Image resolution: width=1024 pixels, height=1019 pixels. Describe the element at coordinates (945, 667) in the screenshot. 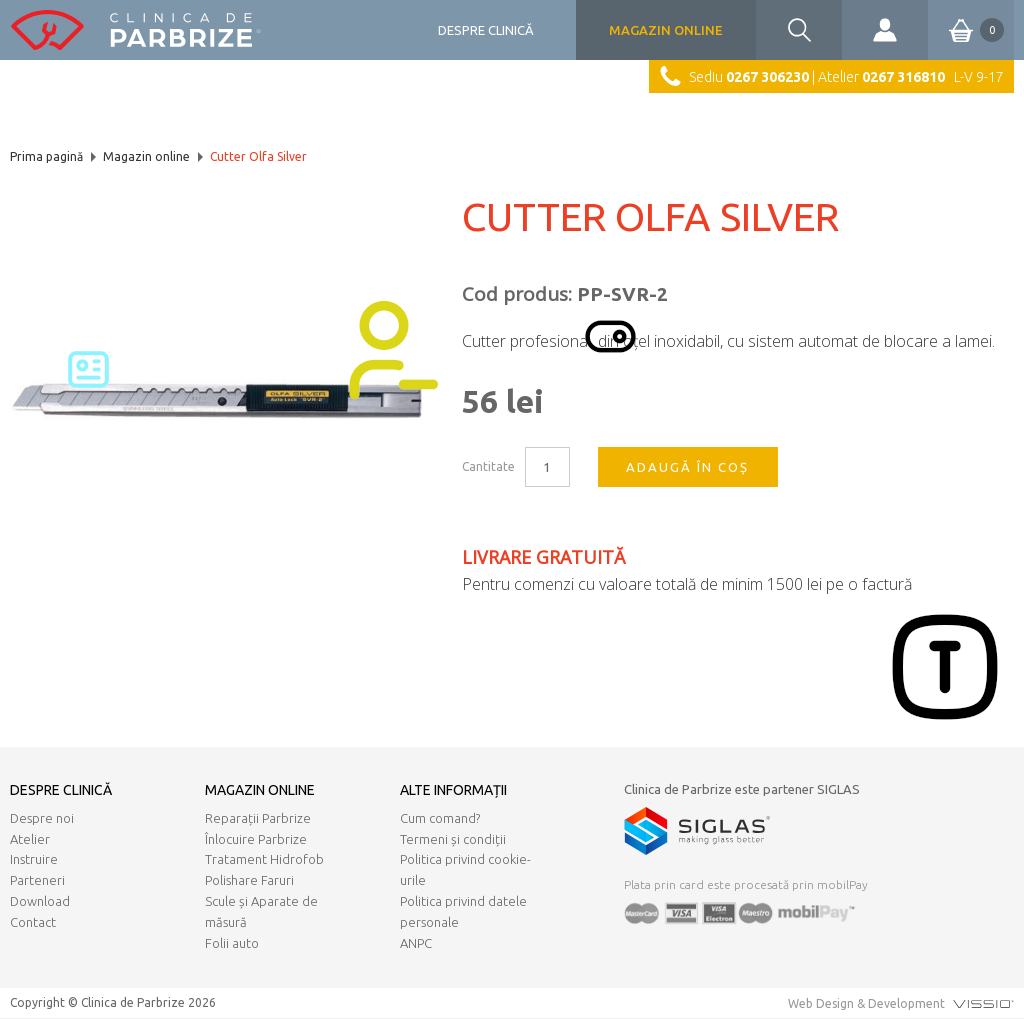

I see `text formatting or typography options` at that location.